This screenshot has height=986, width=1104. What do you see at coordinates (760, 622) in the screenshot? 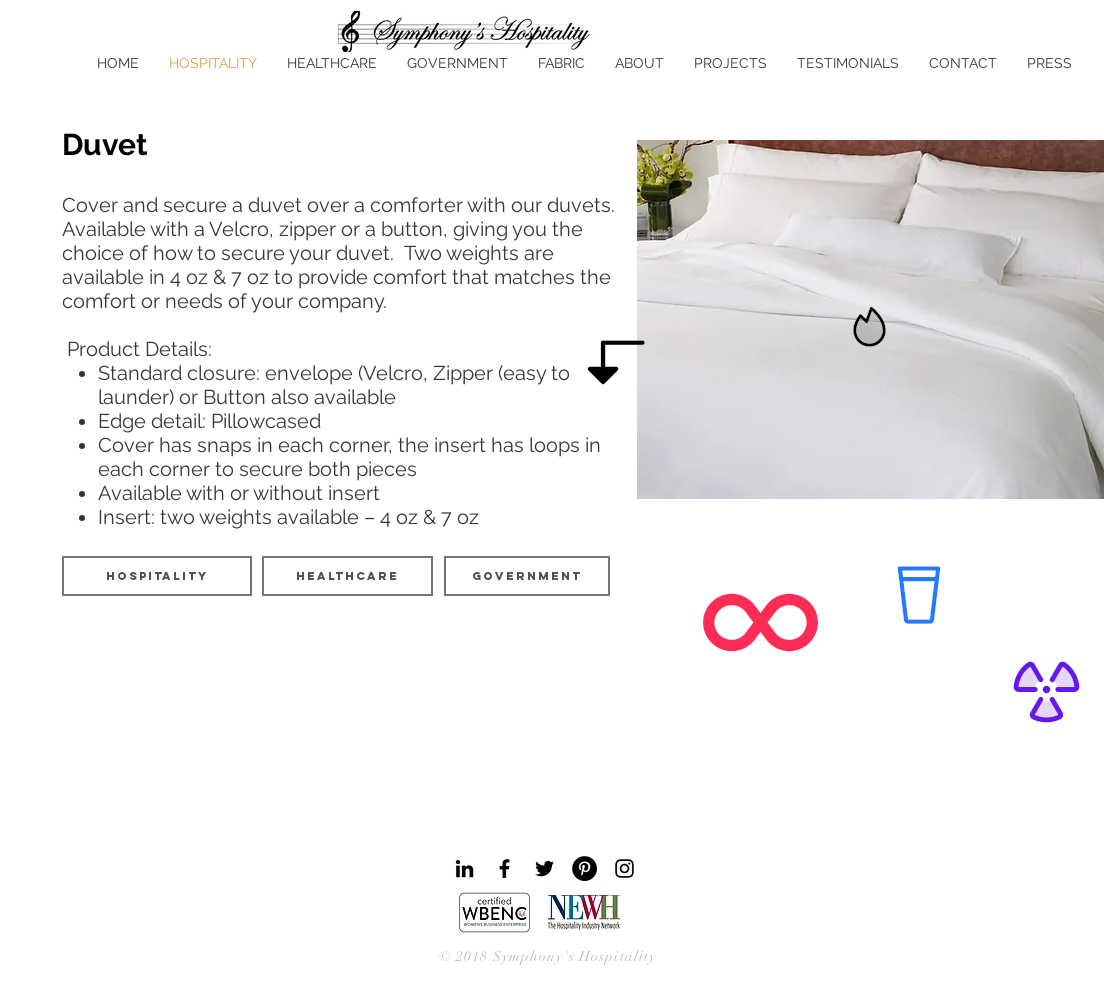
I see `indicates unlimited or infinite capacity` at bounding box center [760, 622].